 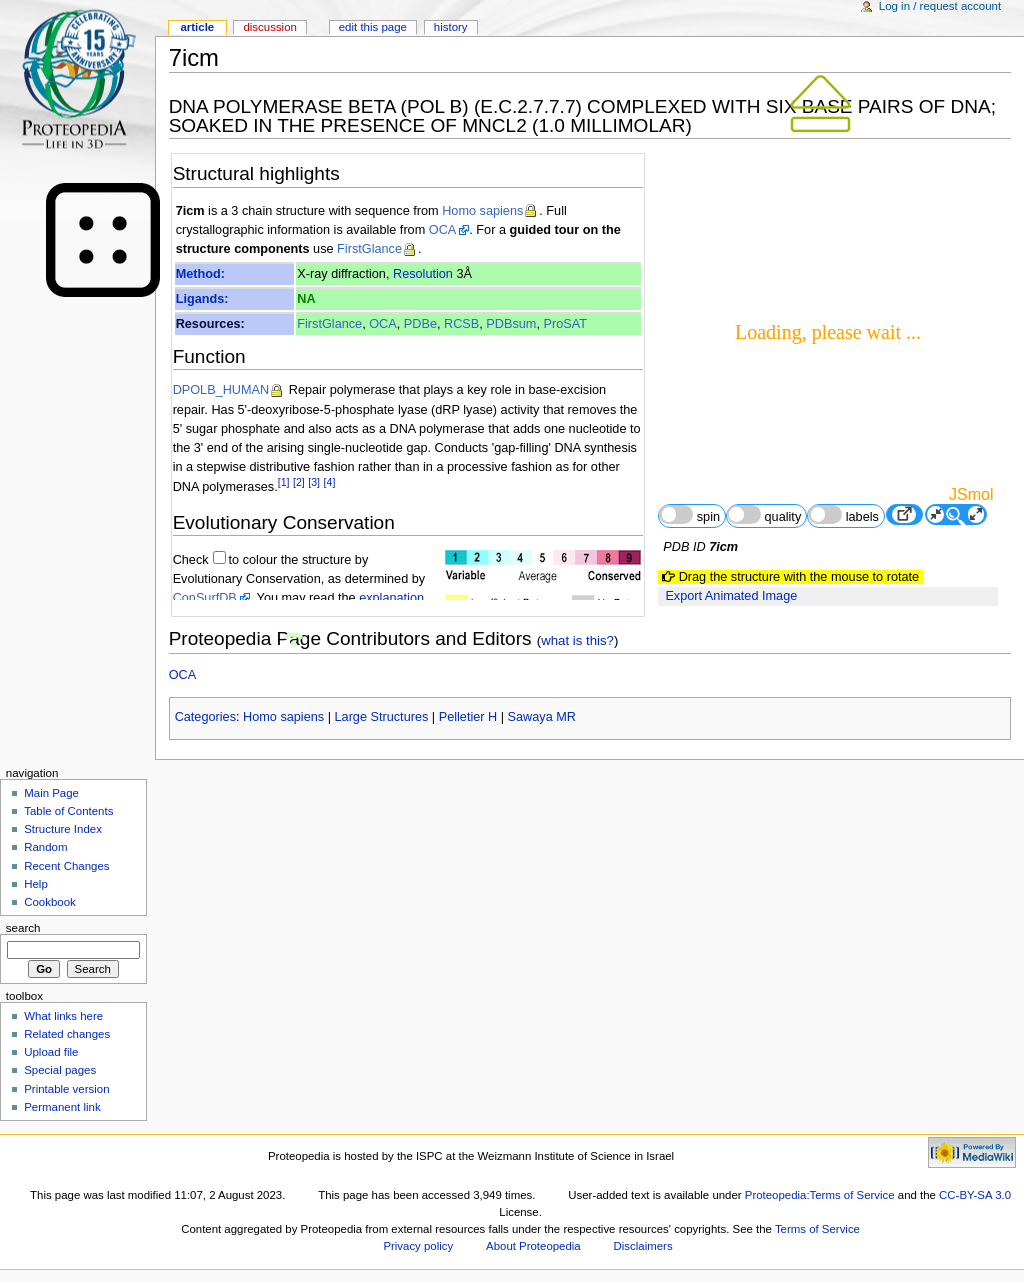 I want to click on eject media or disc, so click(x=820, y=107).